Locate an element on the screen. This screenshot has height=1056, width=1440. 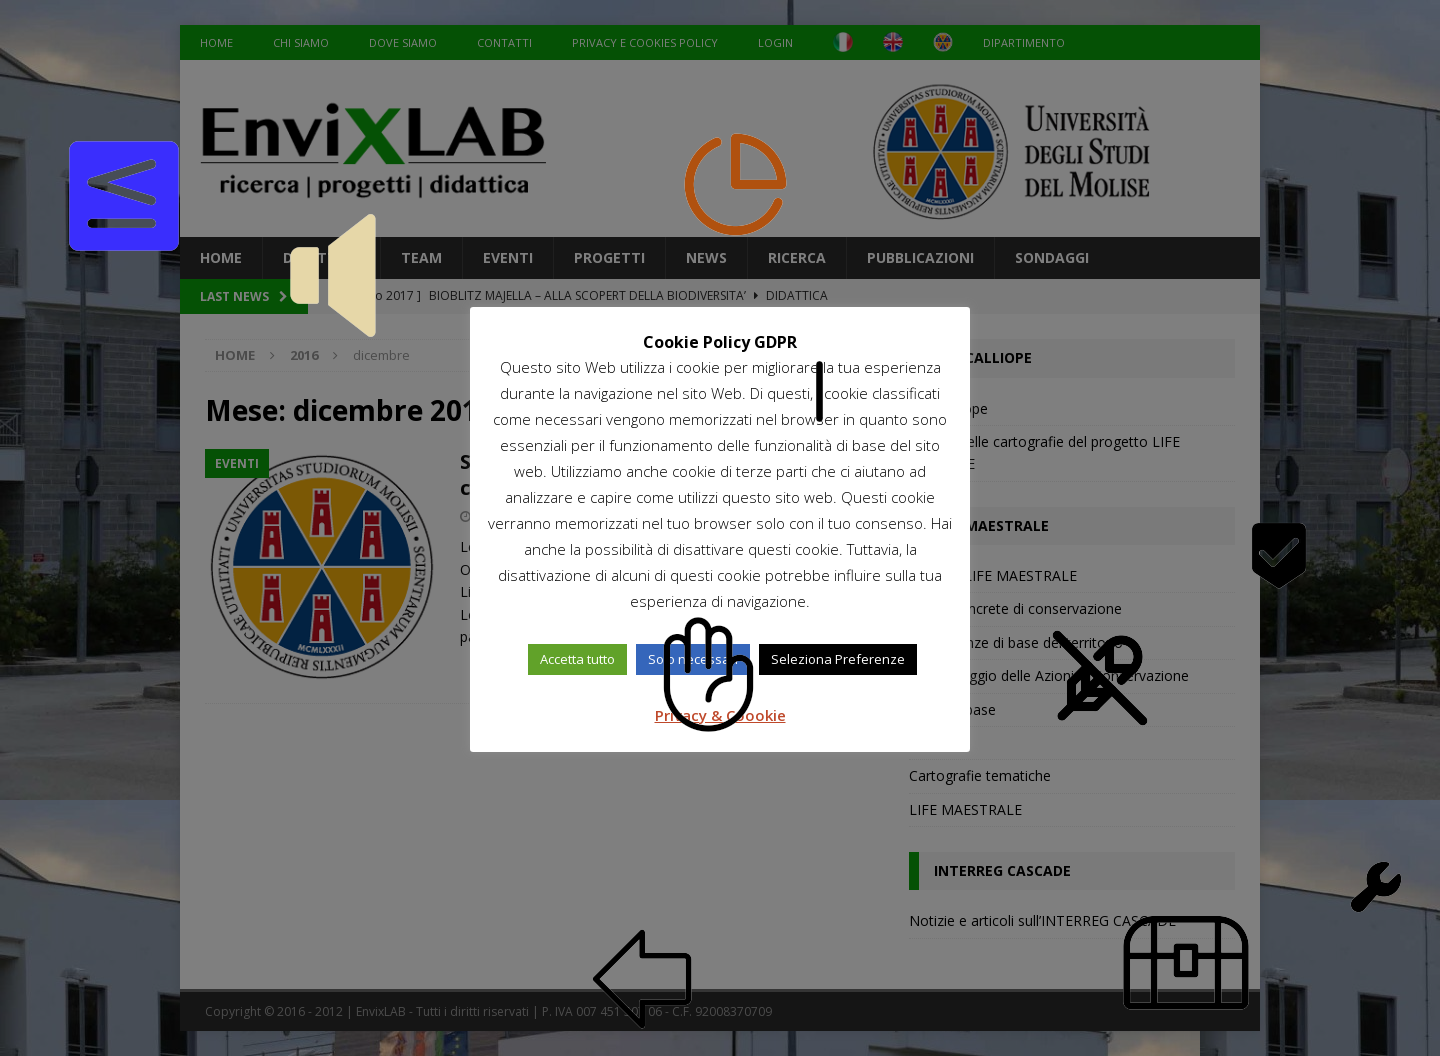
indicates a verified or confirmed location is located at coordinates (1279, 556).